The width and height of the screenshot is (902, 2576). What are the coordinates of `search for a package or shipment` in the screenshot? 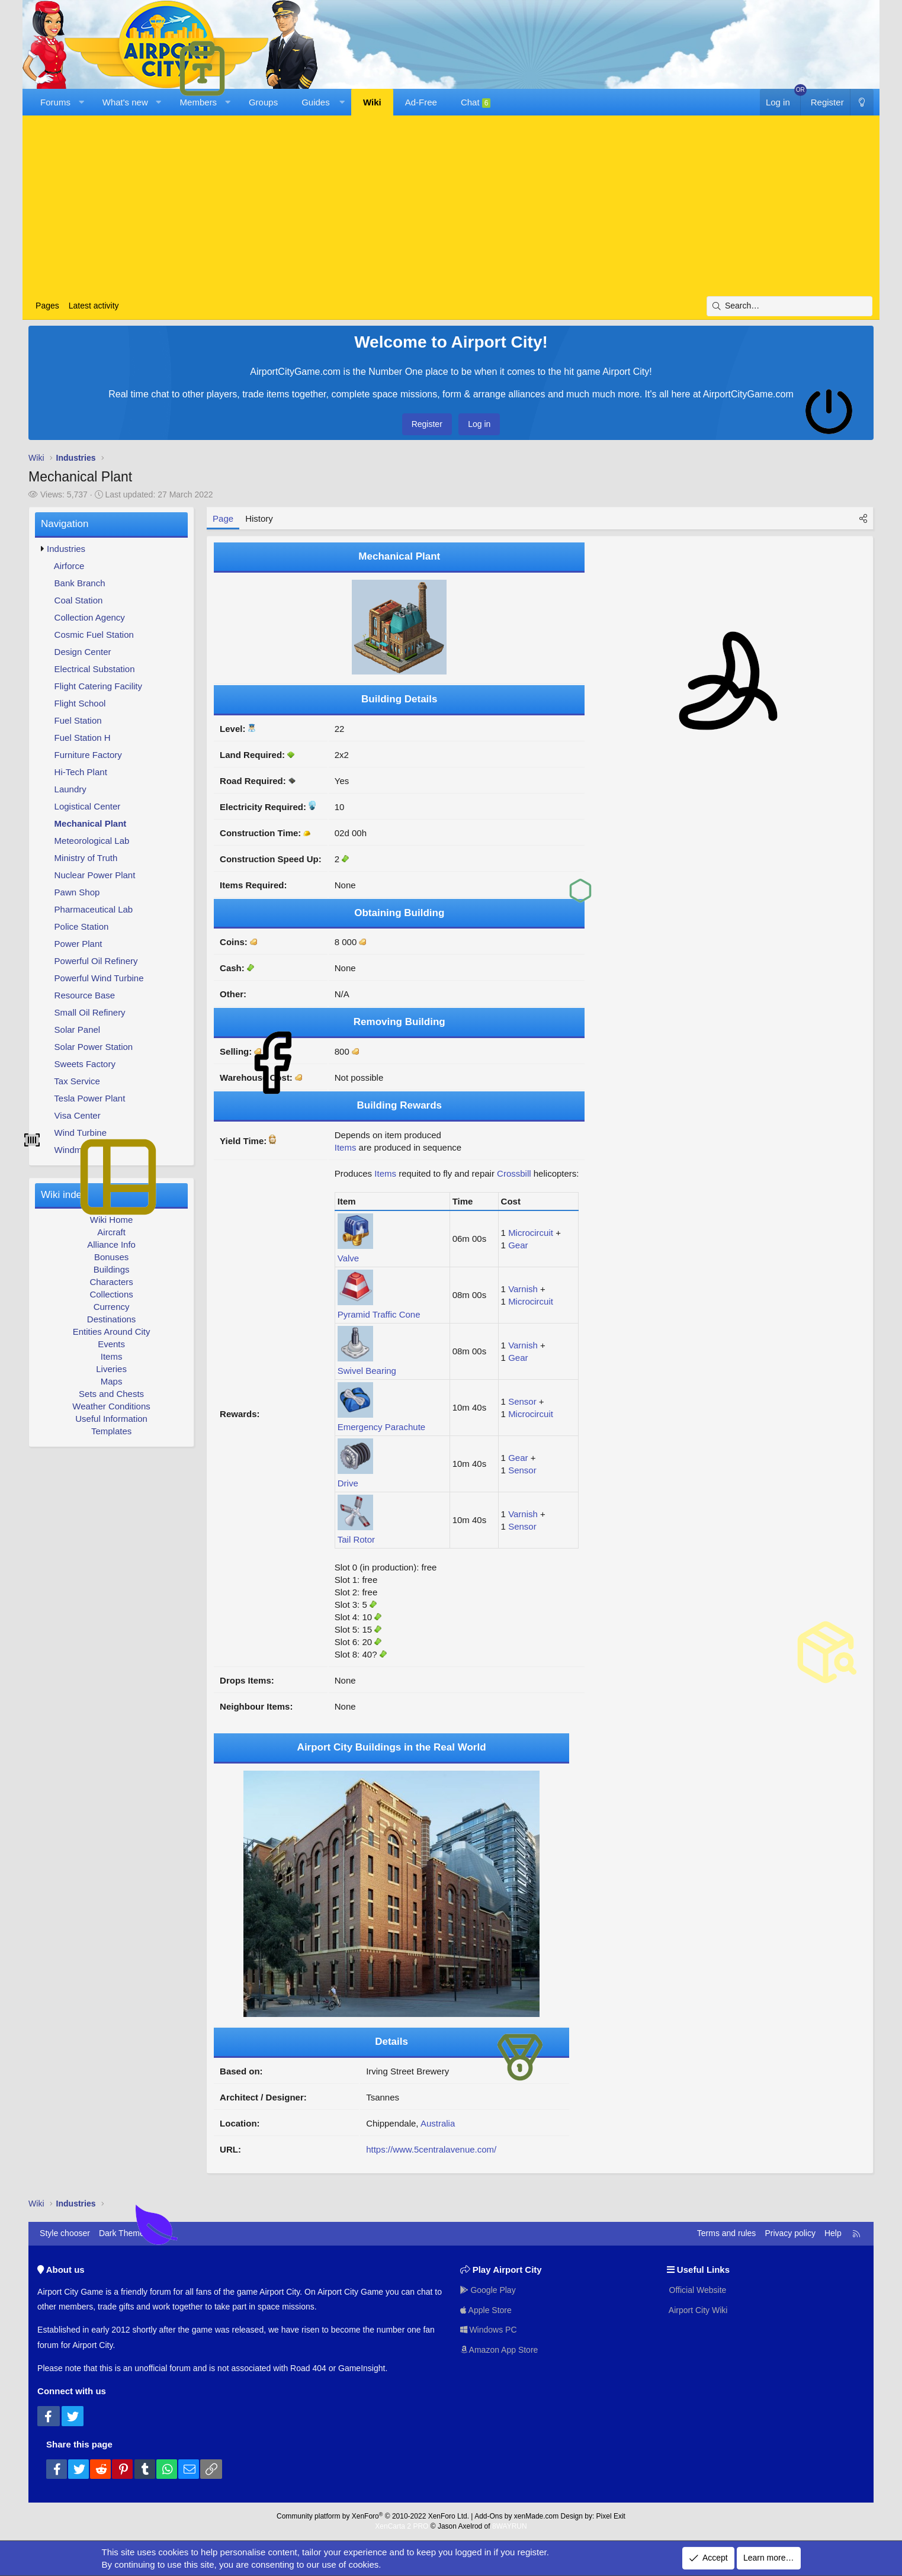 It's located at (826, 1652).